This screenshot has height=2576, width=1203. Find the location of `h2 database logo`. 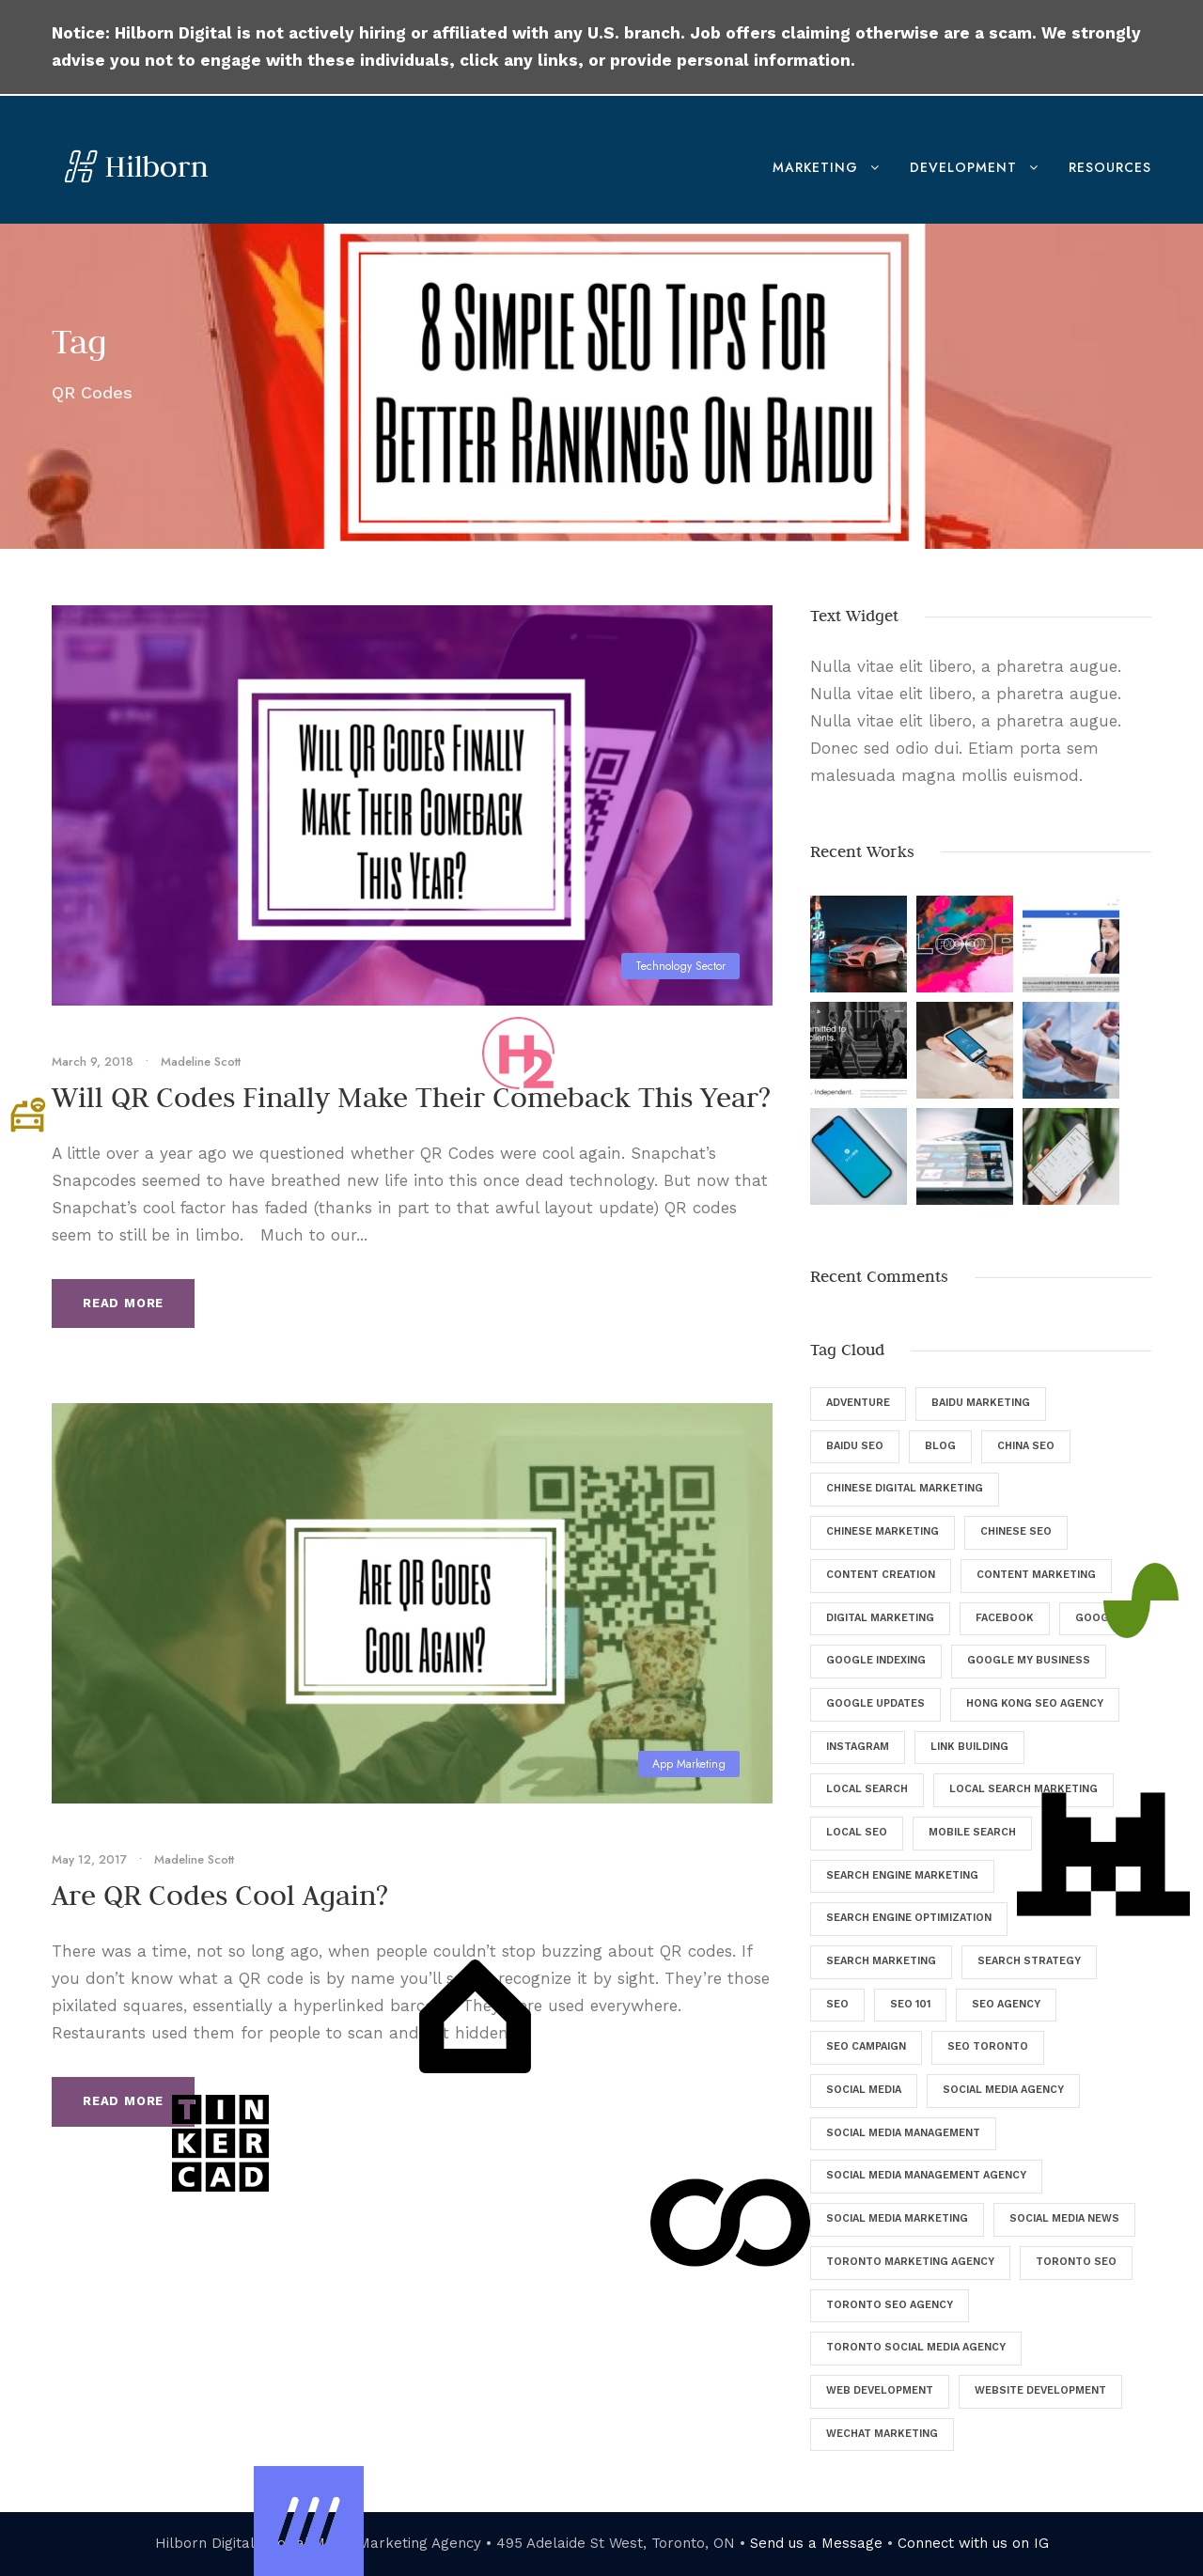

h2 database logo is located at coordinates (518, 1053).